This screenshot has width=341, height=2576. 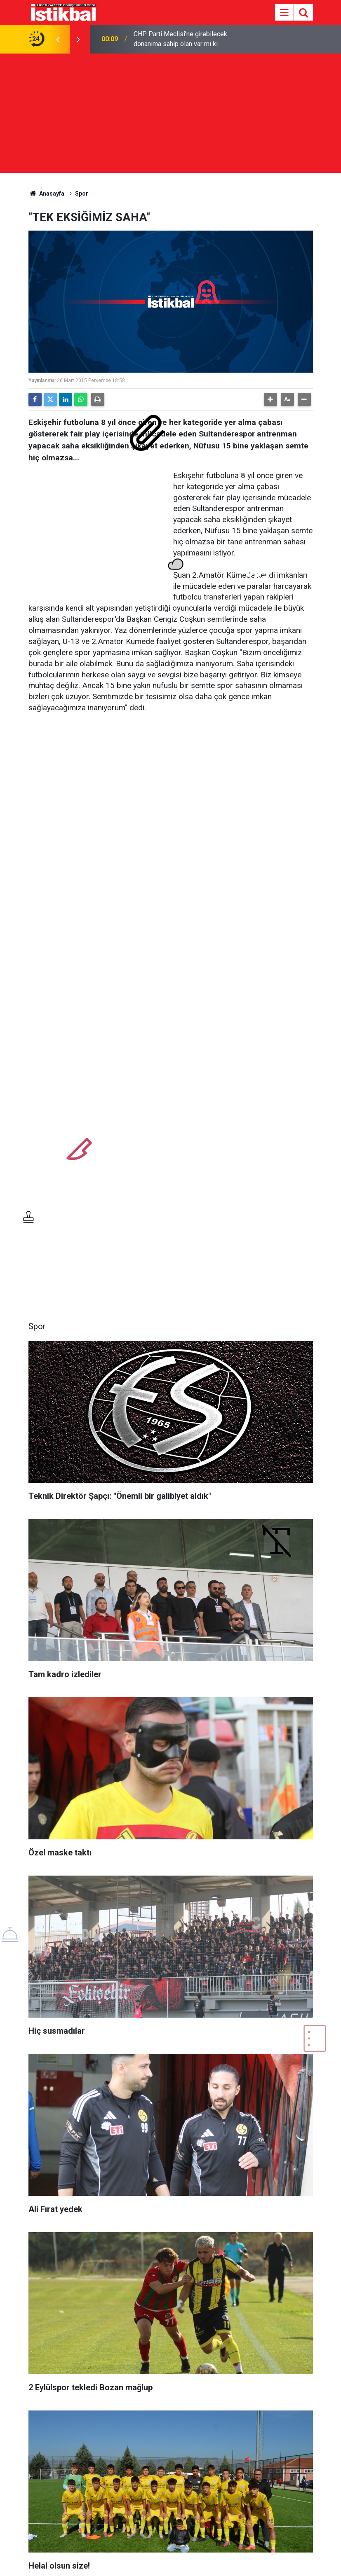 I want to click on javascript file in a project directory, so click(x=258, y=566).